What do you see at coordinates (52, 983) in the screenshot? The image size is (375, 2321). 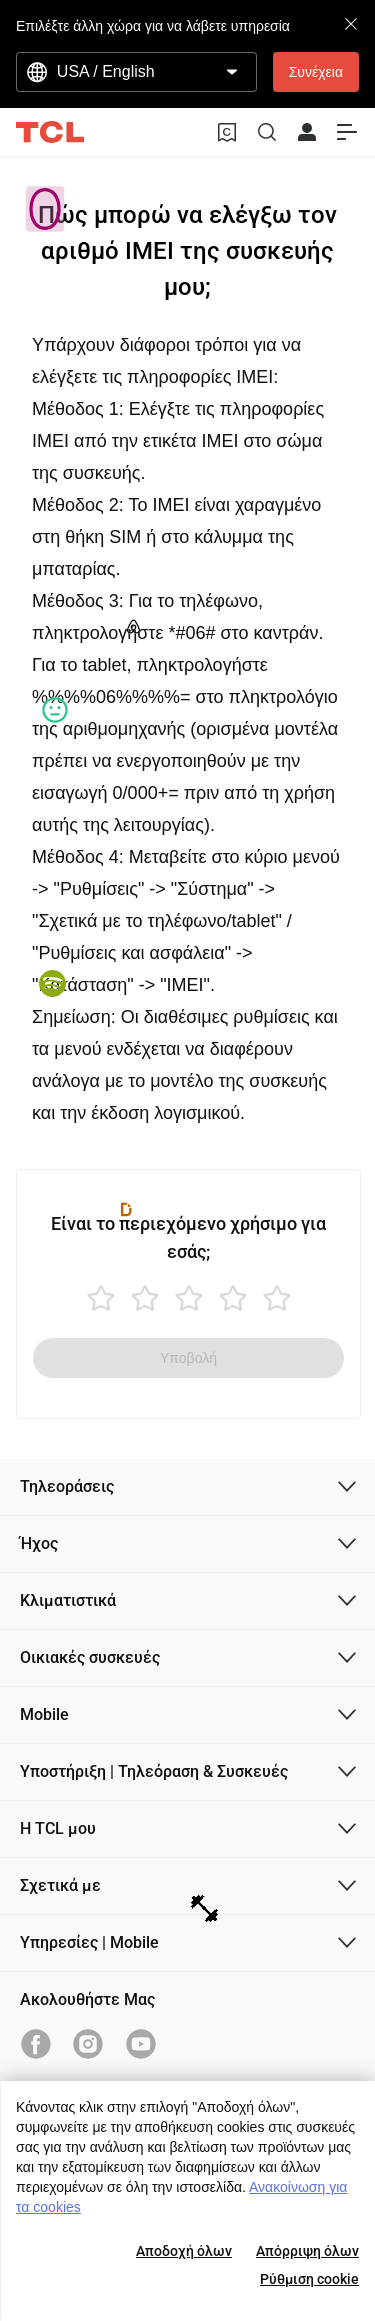 I see `open spotify` at bounding box center [52, 983].